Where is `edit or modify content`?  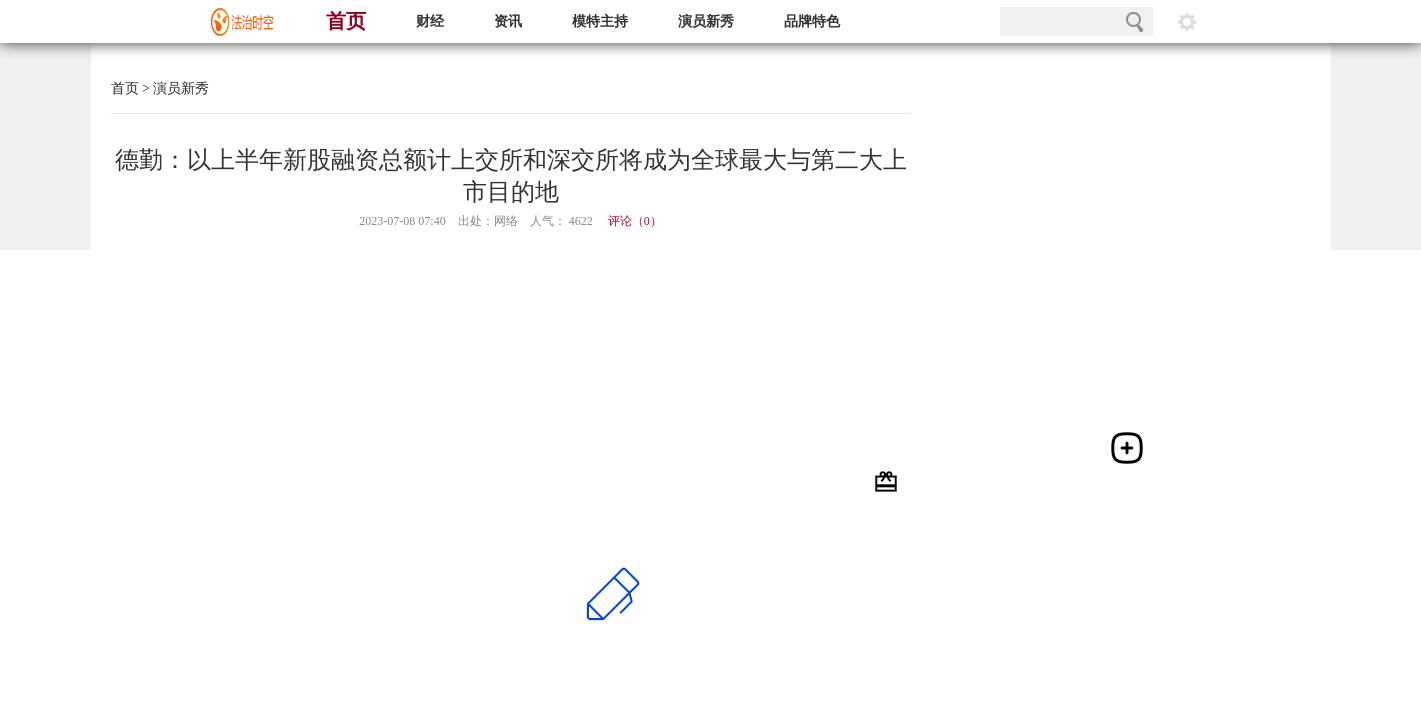
edit or modify content is located at coordinates (612, 595).